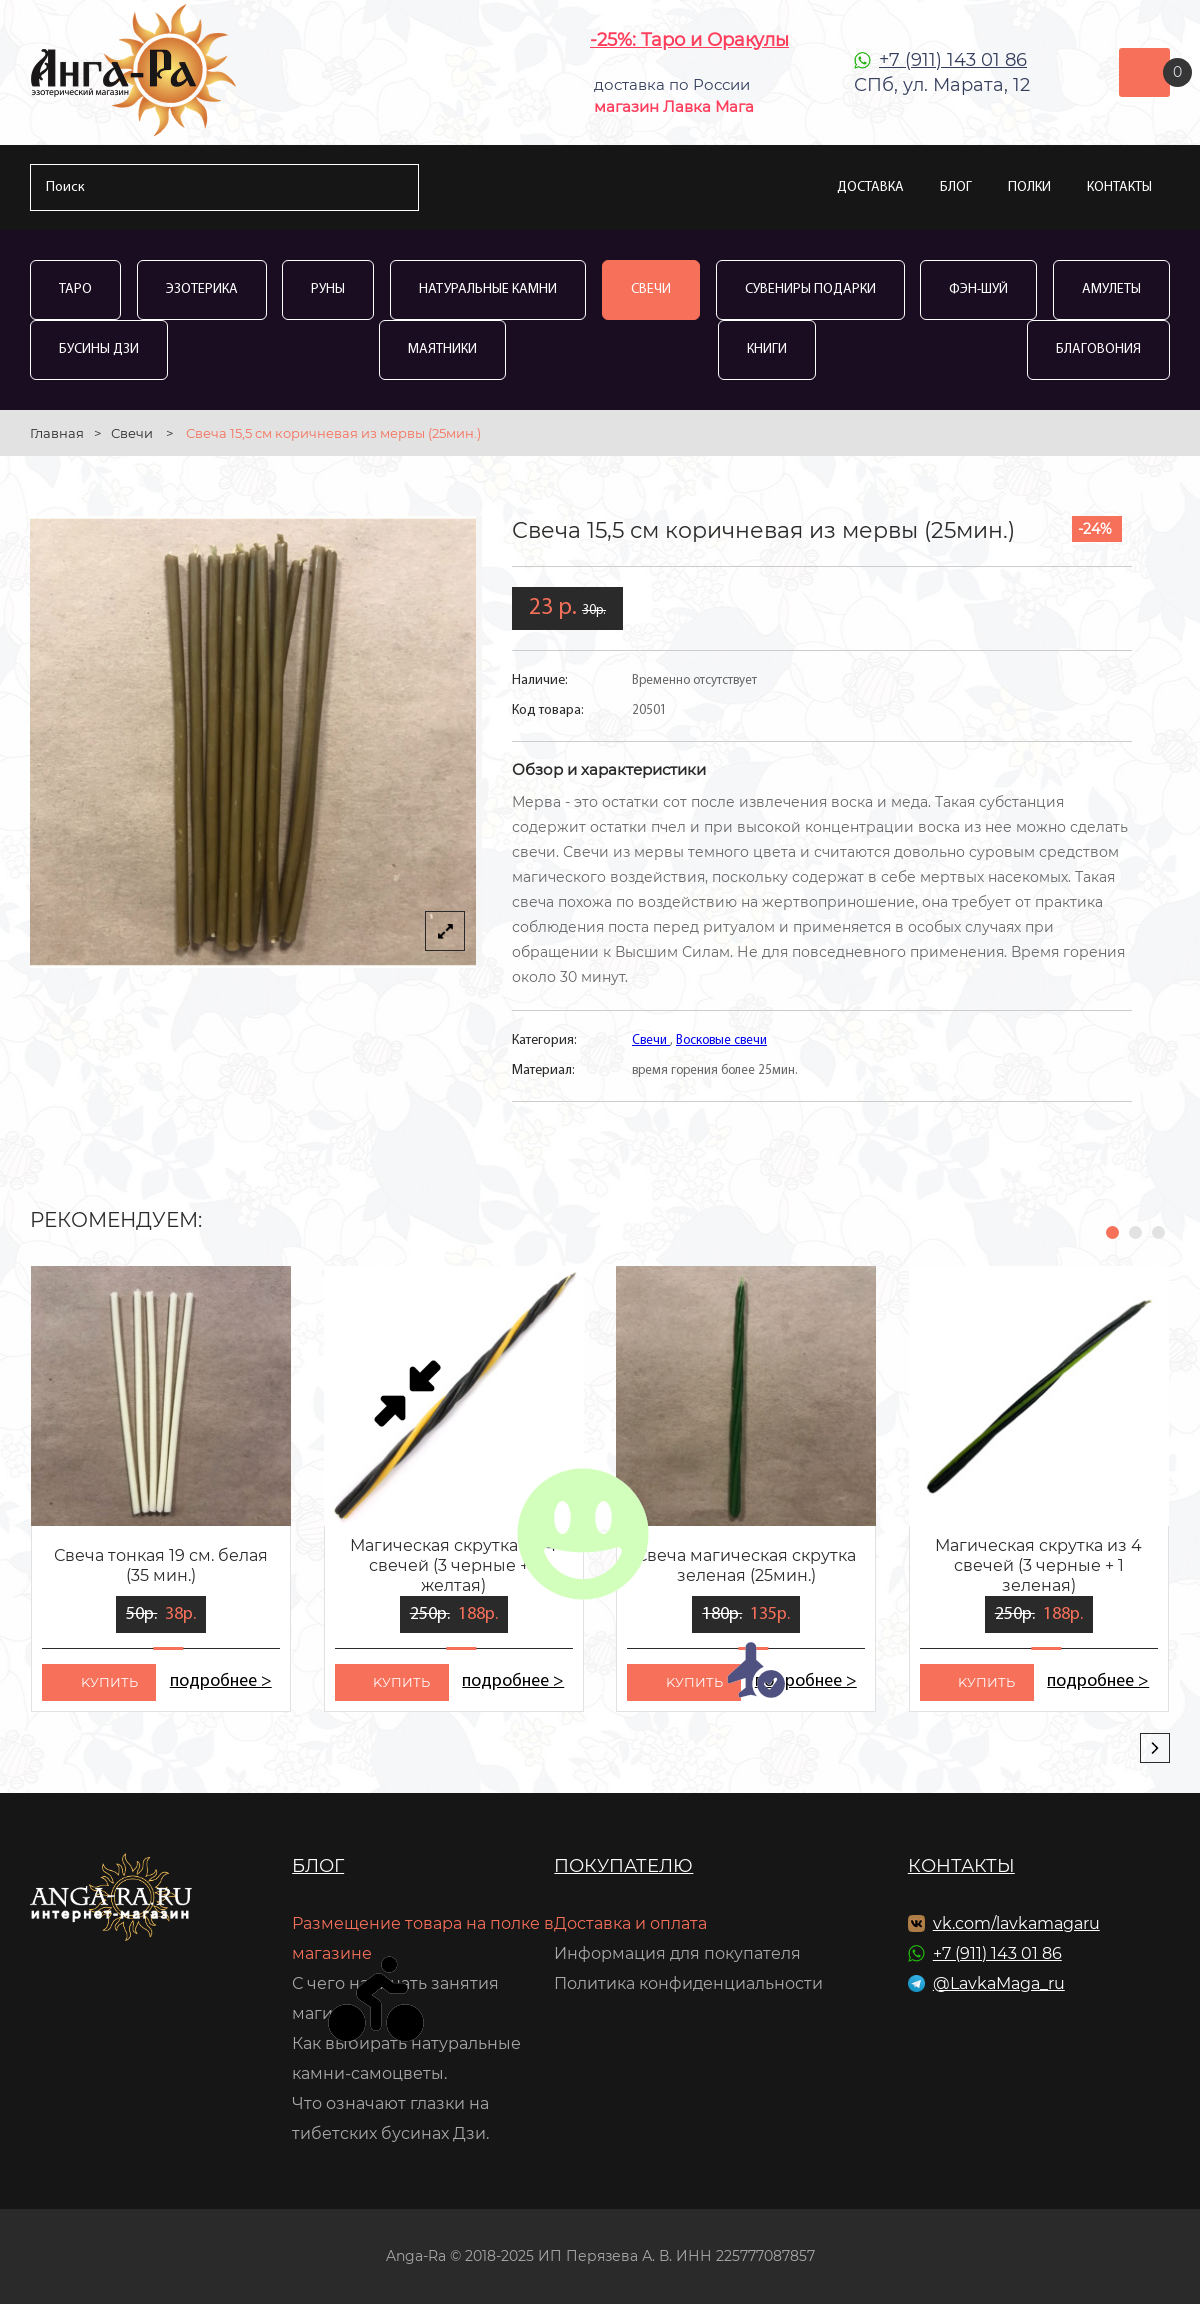 Image resolution: width=1200 pixels, height=2304 pixels. I want to click on react to a message with a happy emoji, so click(583, 1534).